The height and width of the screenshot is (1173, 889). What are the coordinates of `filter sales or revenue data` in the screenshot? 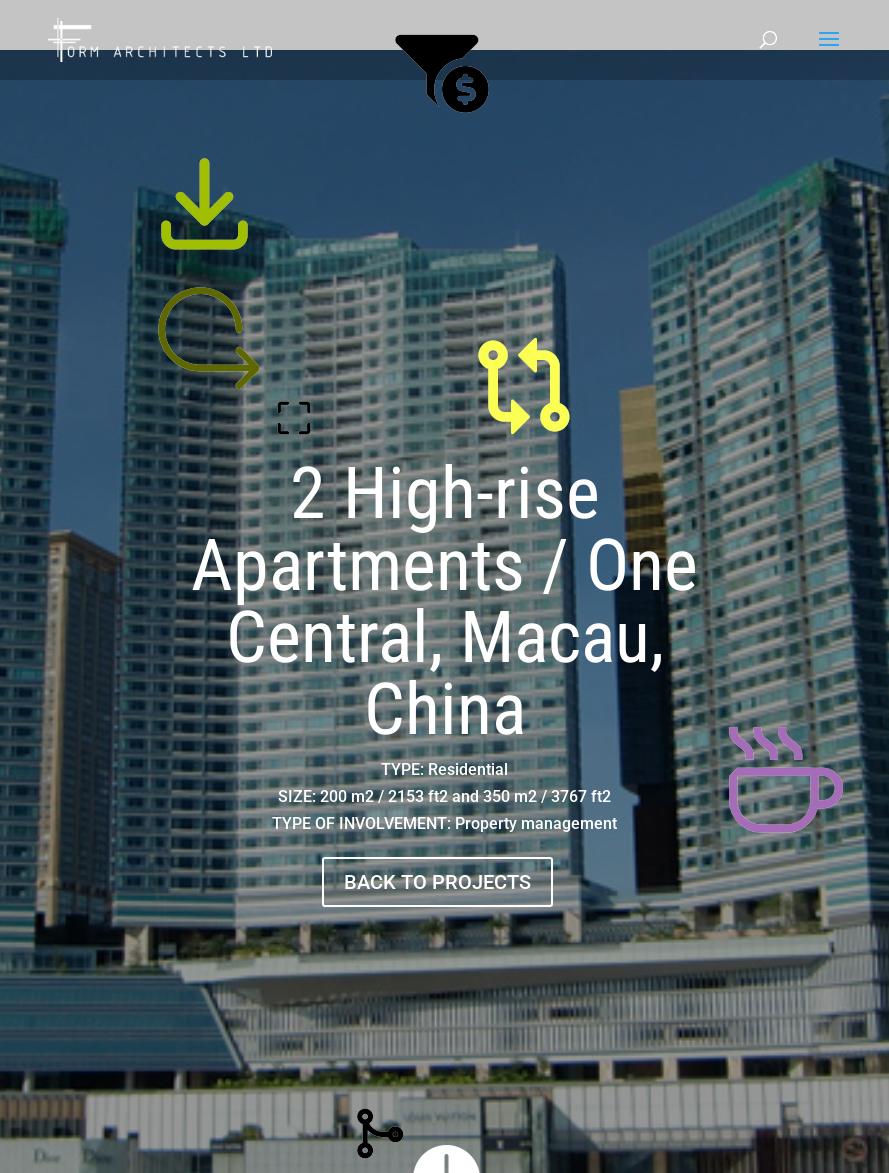 It's located at (442, 66).